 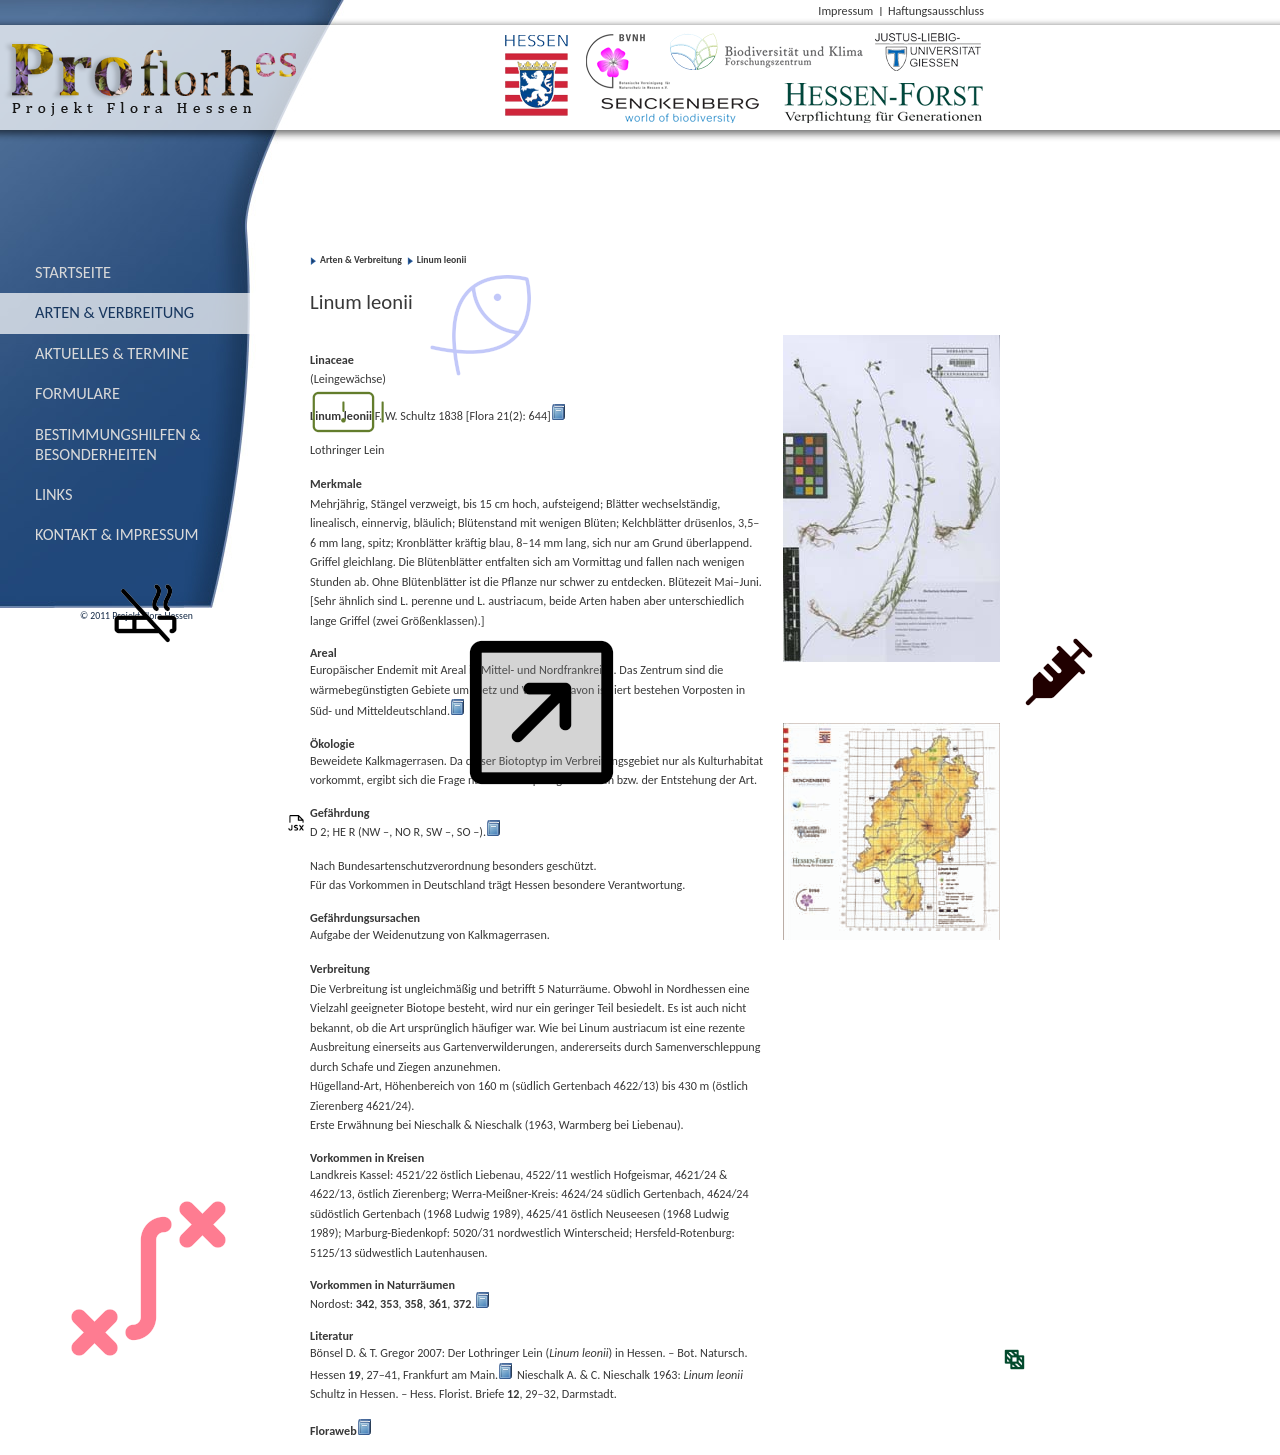 I want to click on cancel or remove a route, so click(x=148, y=1278).